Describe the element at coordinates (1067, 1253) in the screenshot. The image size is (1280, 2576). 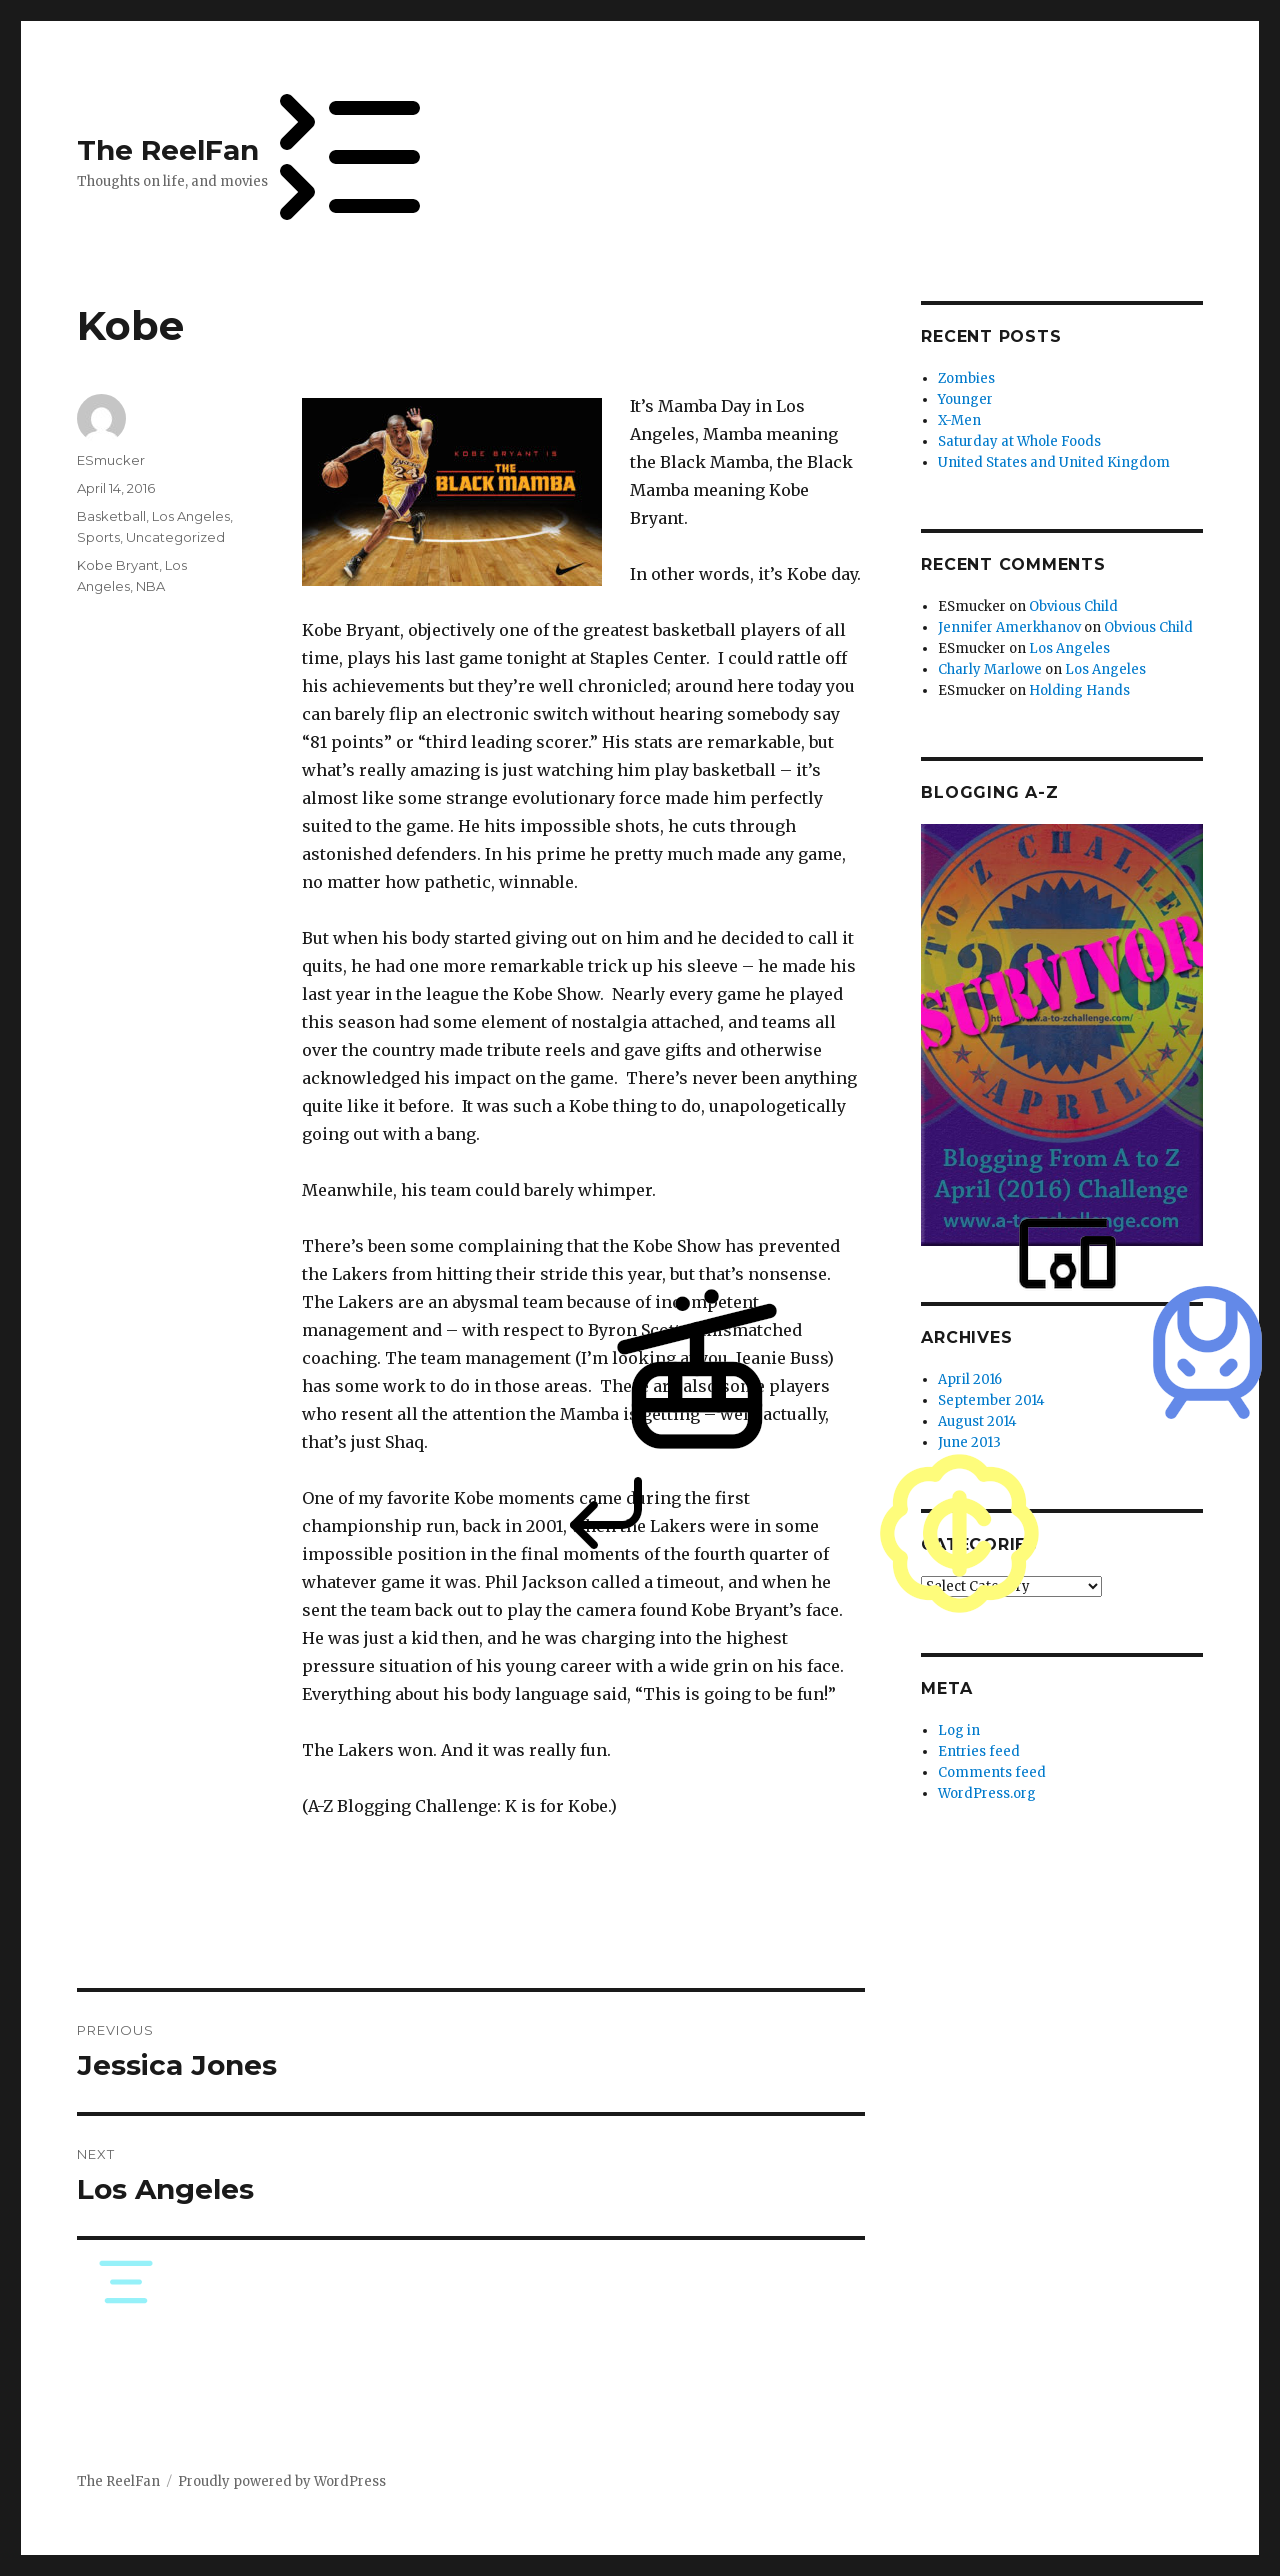
I see `view other connected devices` at that location.